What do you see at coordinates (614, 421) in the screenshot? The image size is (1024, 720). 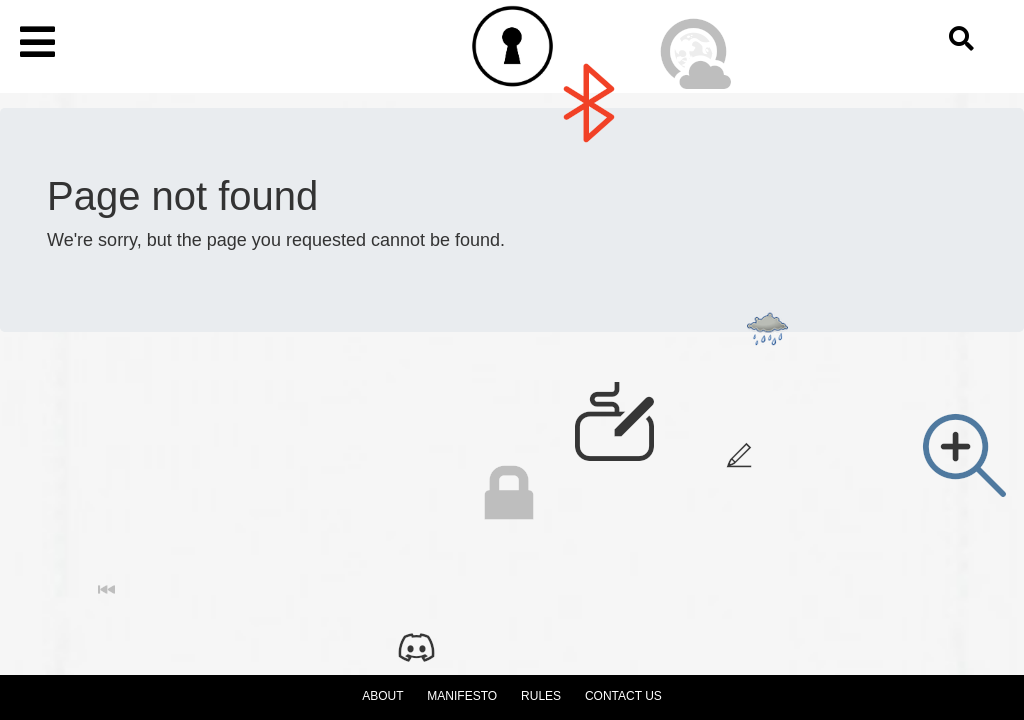 I see `configure wacom tablet settings` at bounding box center [614, 421].